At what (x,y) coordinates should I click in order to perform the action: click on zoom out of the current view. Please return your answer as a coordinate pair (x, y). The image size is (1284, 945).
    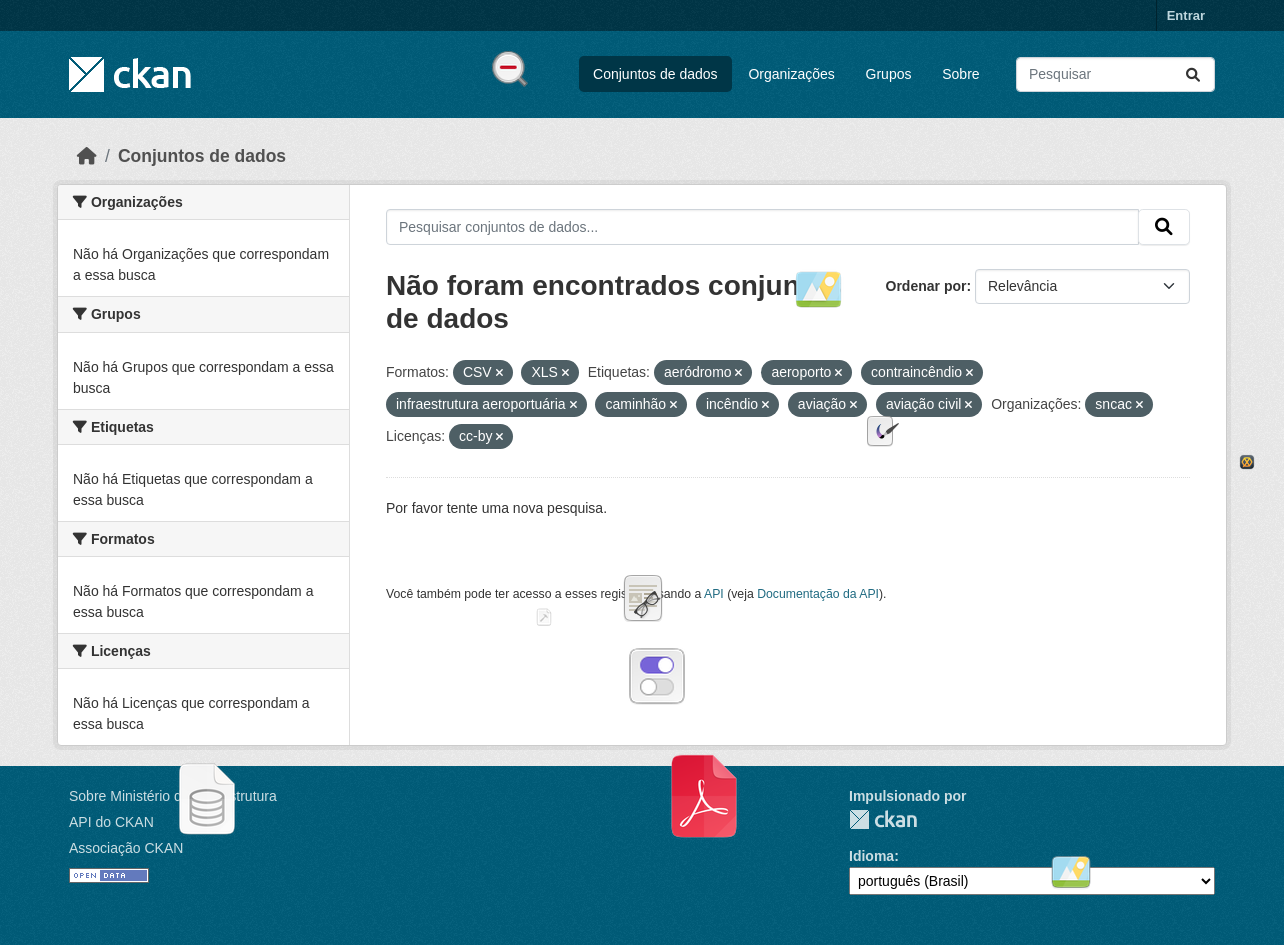
    Looking at the image, I should click on (510, 69).